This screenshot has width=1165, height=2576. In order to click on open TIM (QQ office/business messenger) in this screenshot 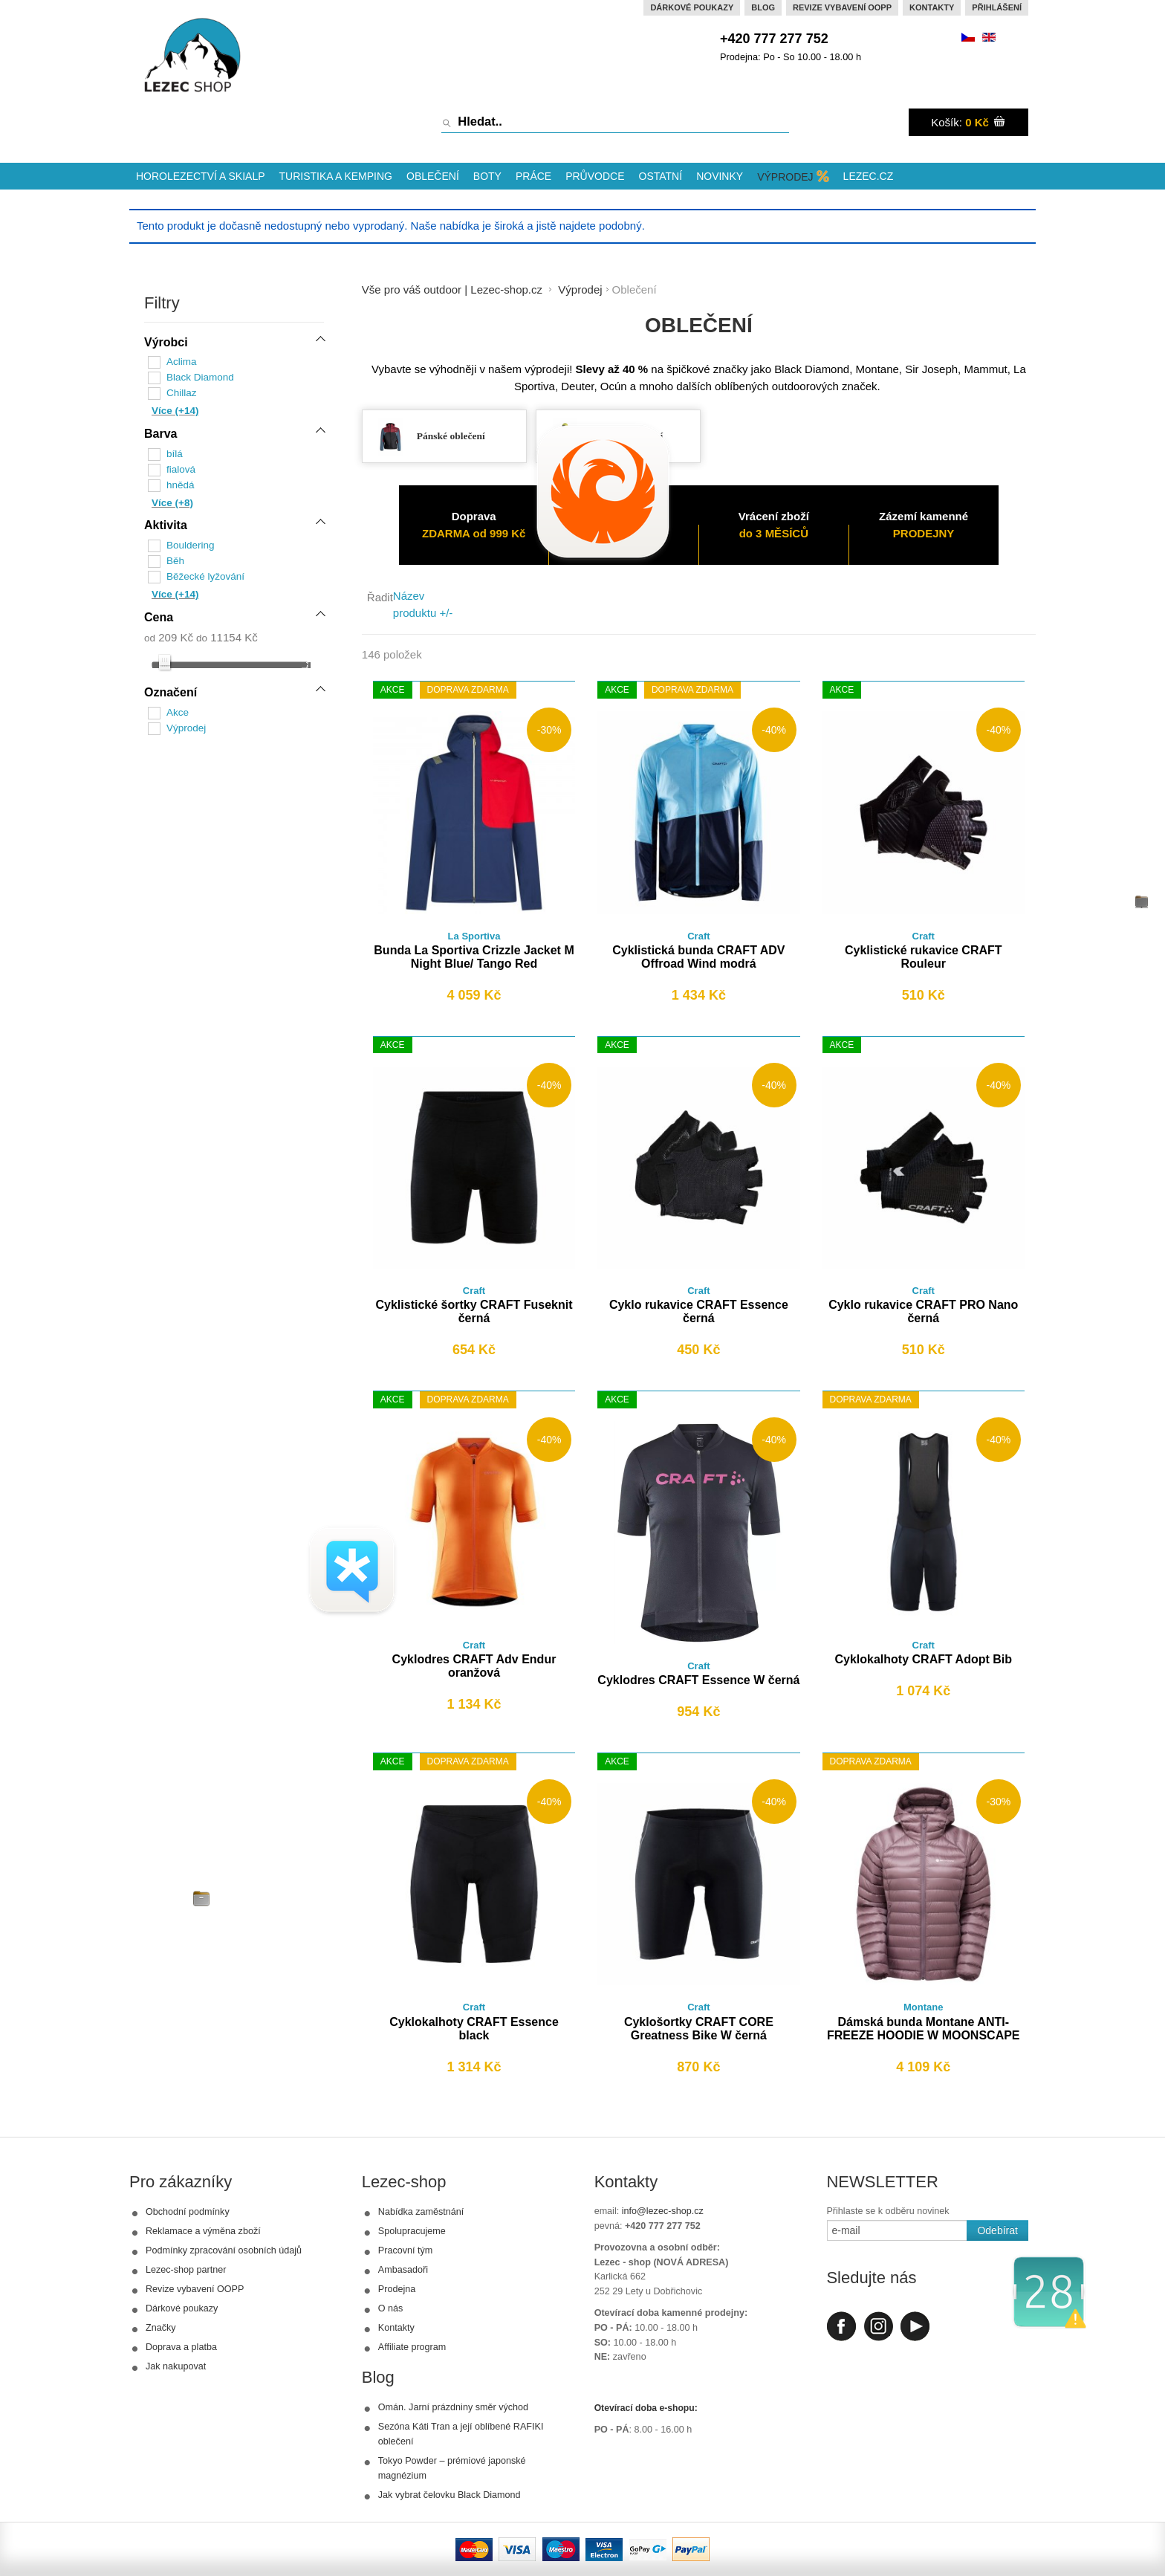, I will do `click(352, 1570)`.